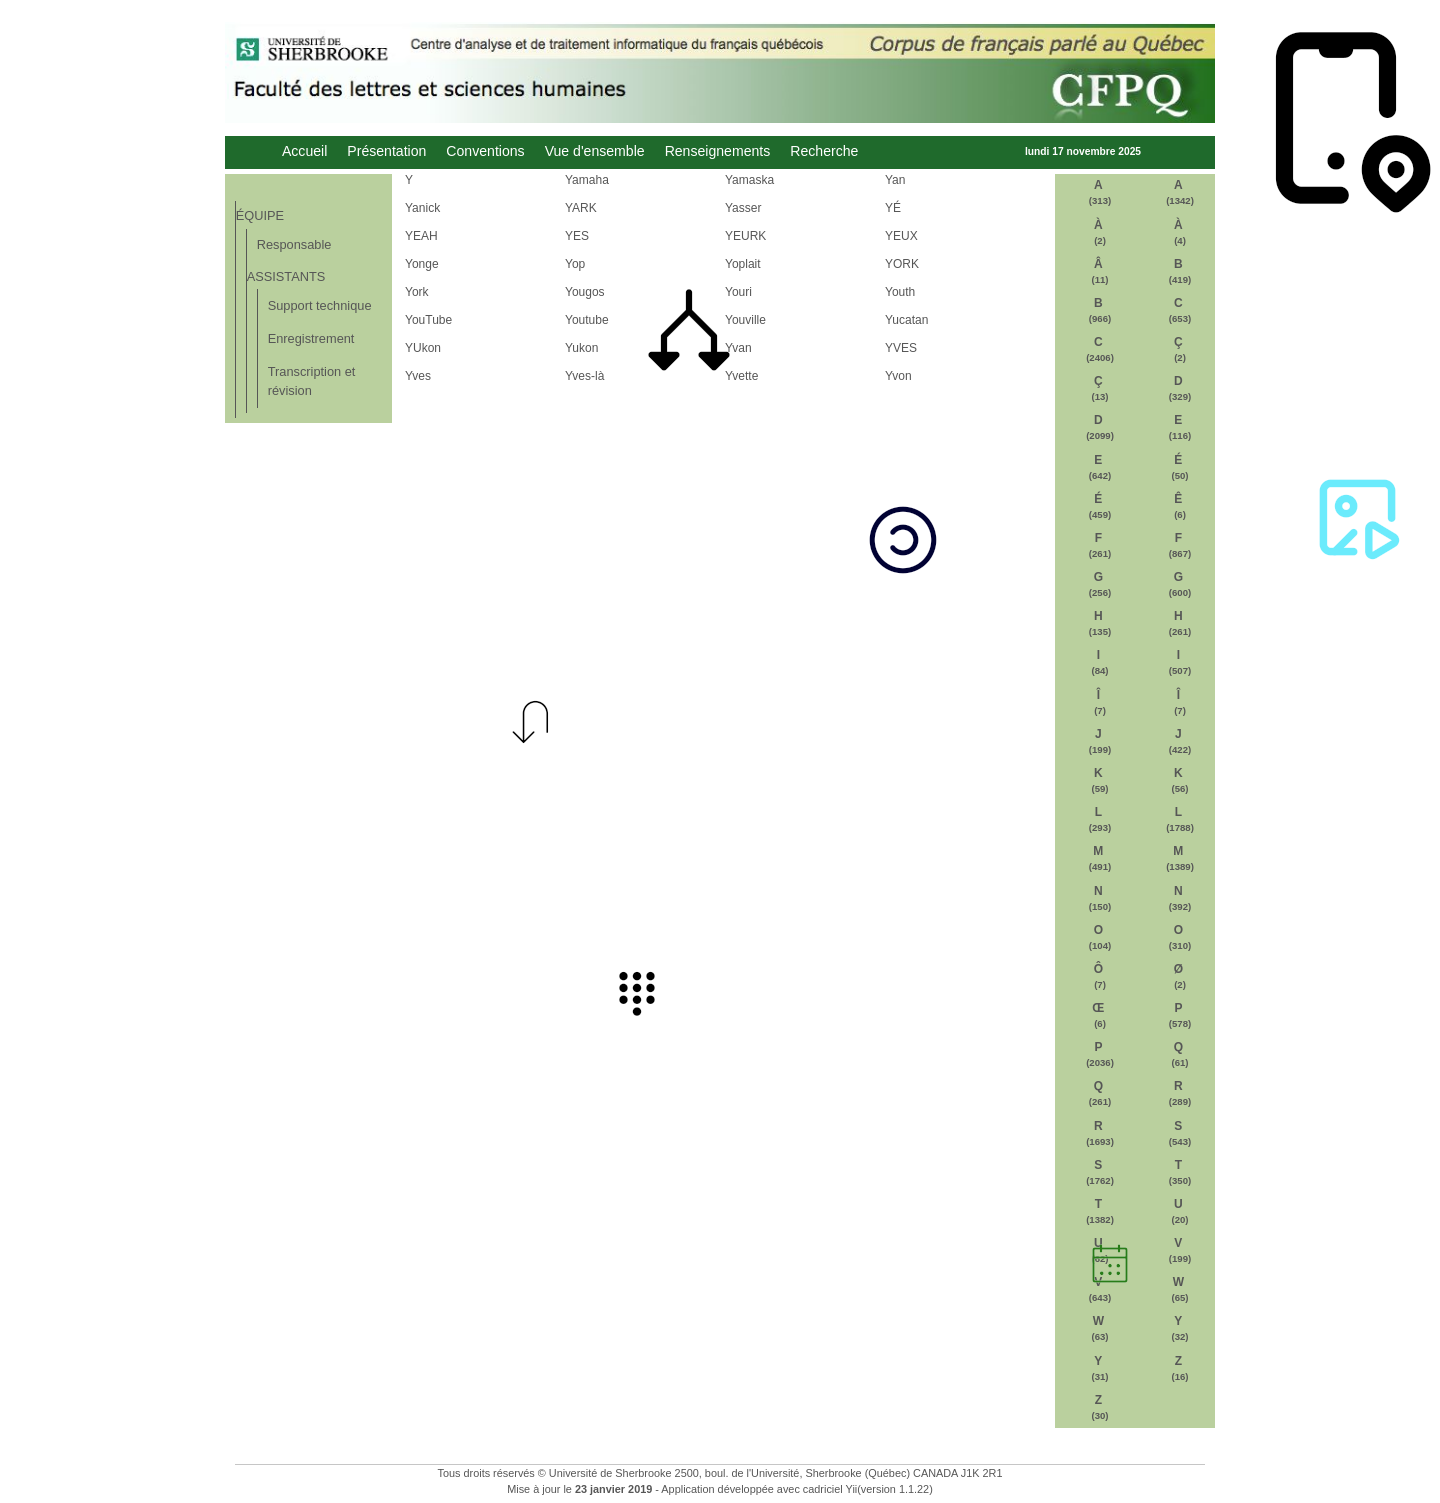 This screenshot has width=1440, height=1503. What do you see at coordinates (689, 333) in the screenshot?
I see `split content into multiple paths` at bounding box center [689, 333].